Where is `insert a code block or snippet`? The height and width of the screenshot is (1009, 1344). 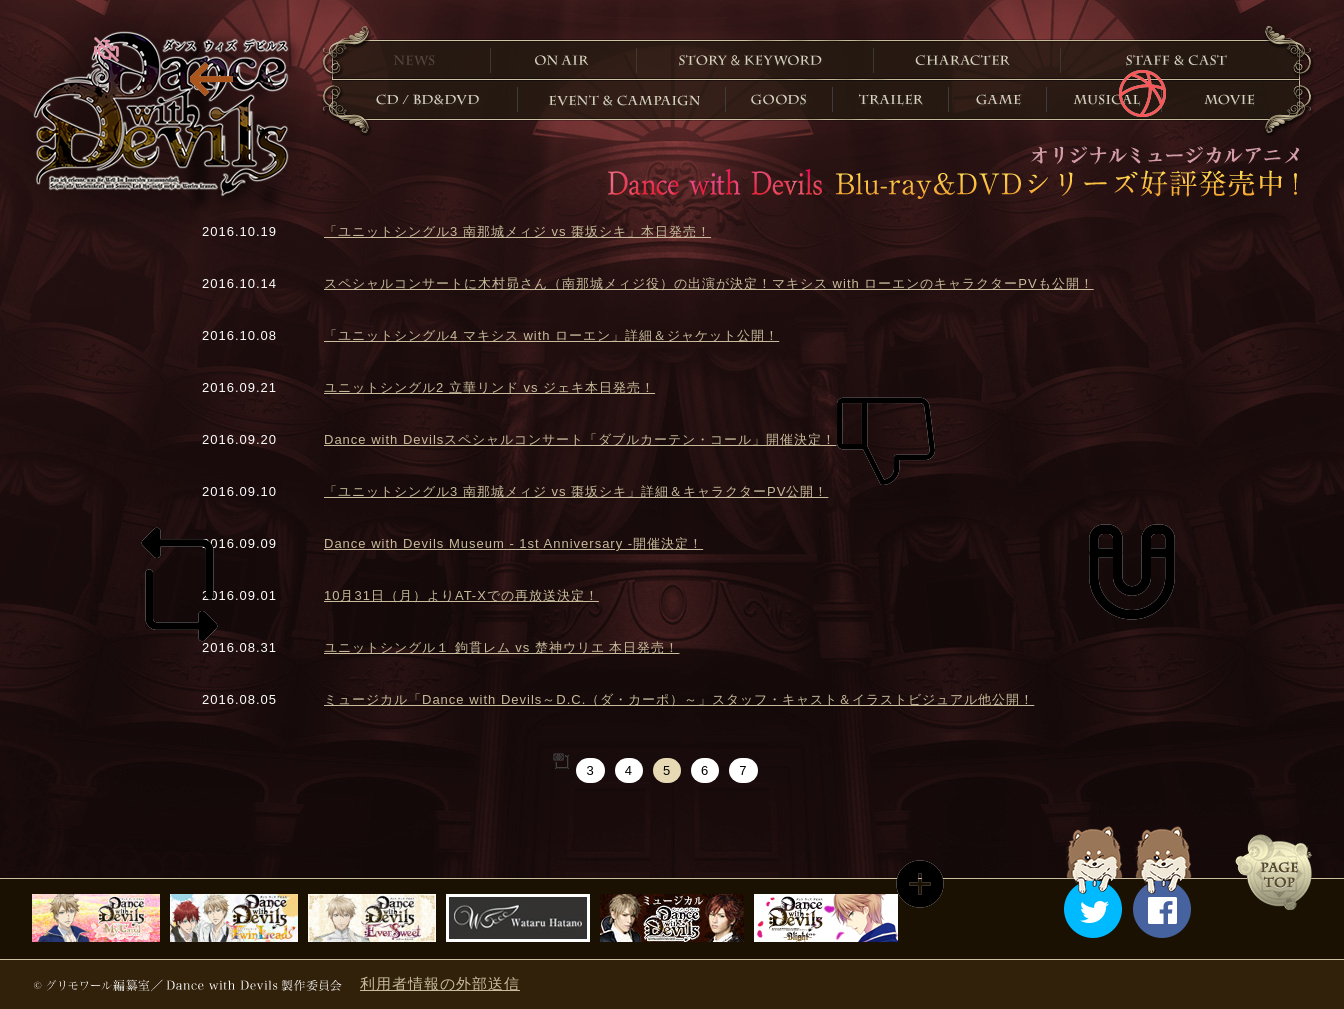 insert a code block or snippet is located at coordinates (562, 762).